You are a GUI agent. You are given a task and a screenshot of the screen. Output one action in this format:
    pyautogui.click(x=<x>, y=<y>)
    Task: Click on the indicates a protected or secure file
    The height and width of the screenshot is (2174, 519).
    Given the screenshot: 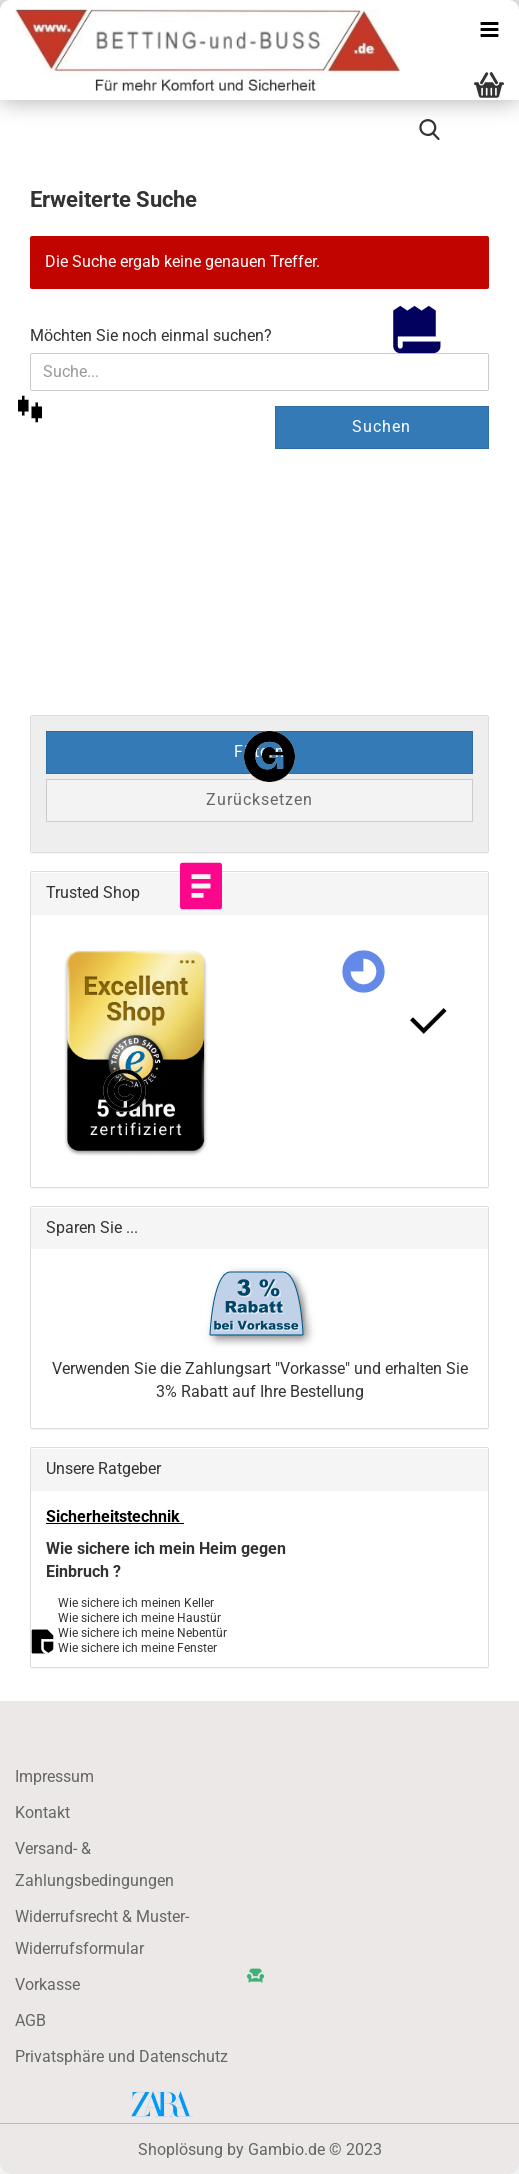 What is the action you would take?
    pyautogui.click(x=42, y=1641)
    